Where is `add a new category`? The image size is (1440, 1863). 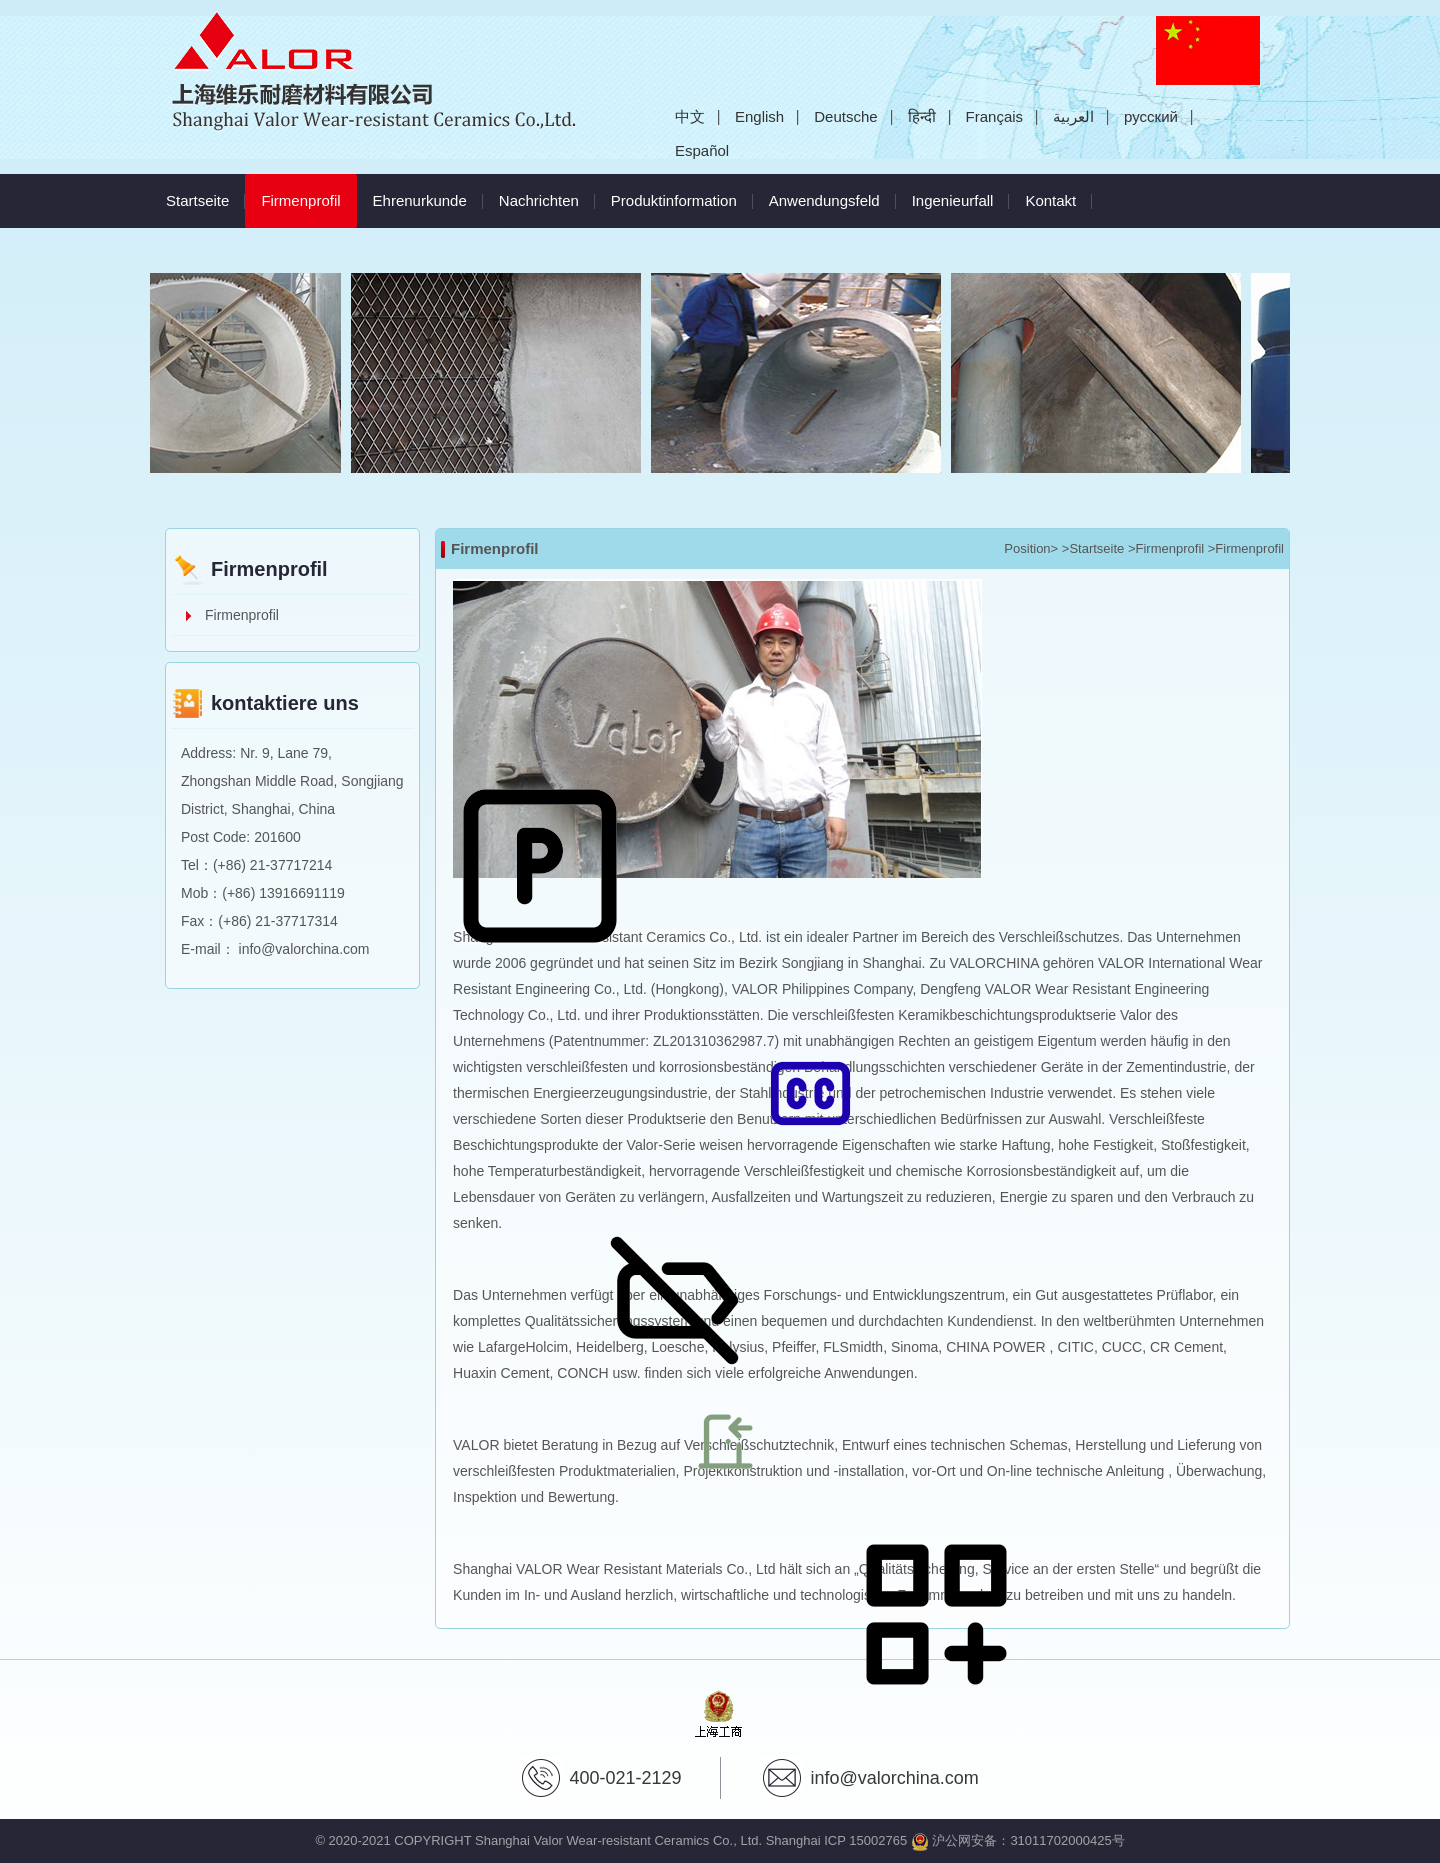 add a new category is located at coordinates (936, 1614).